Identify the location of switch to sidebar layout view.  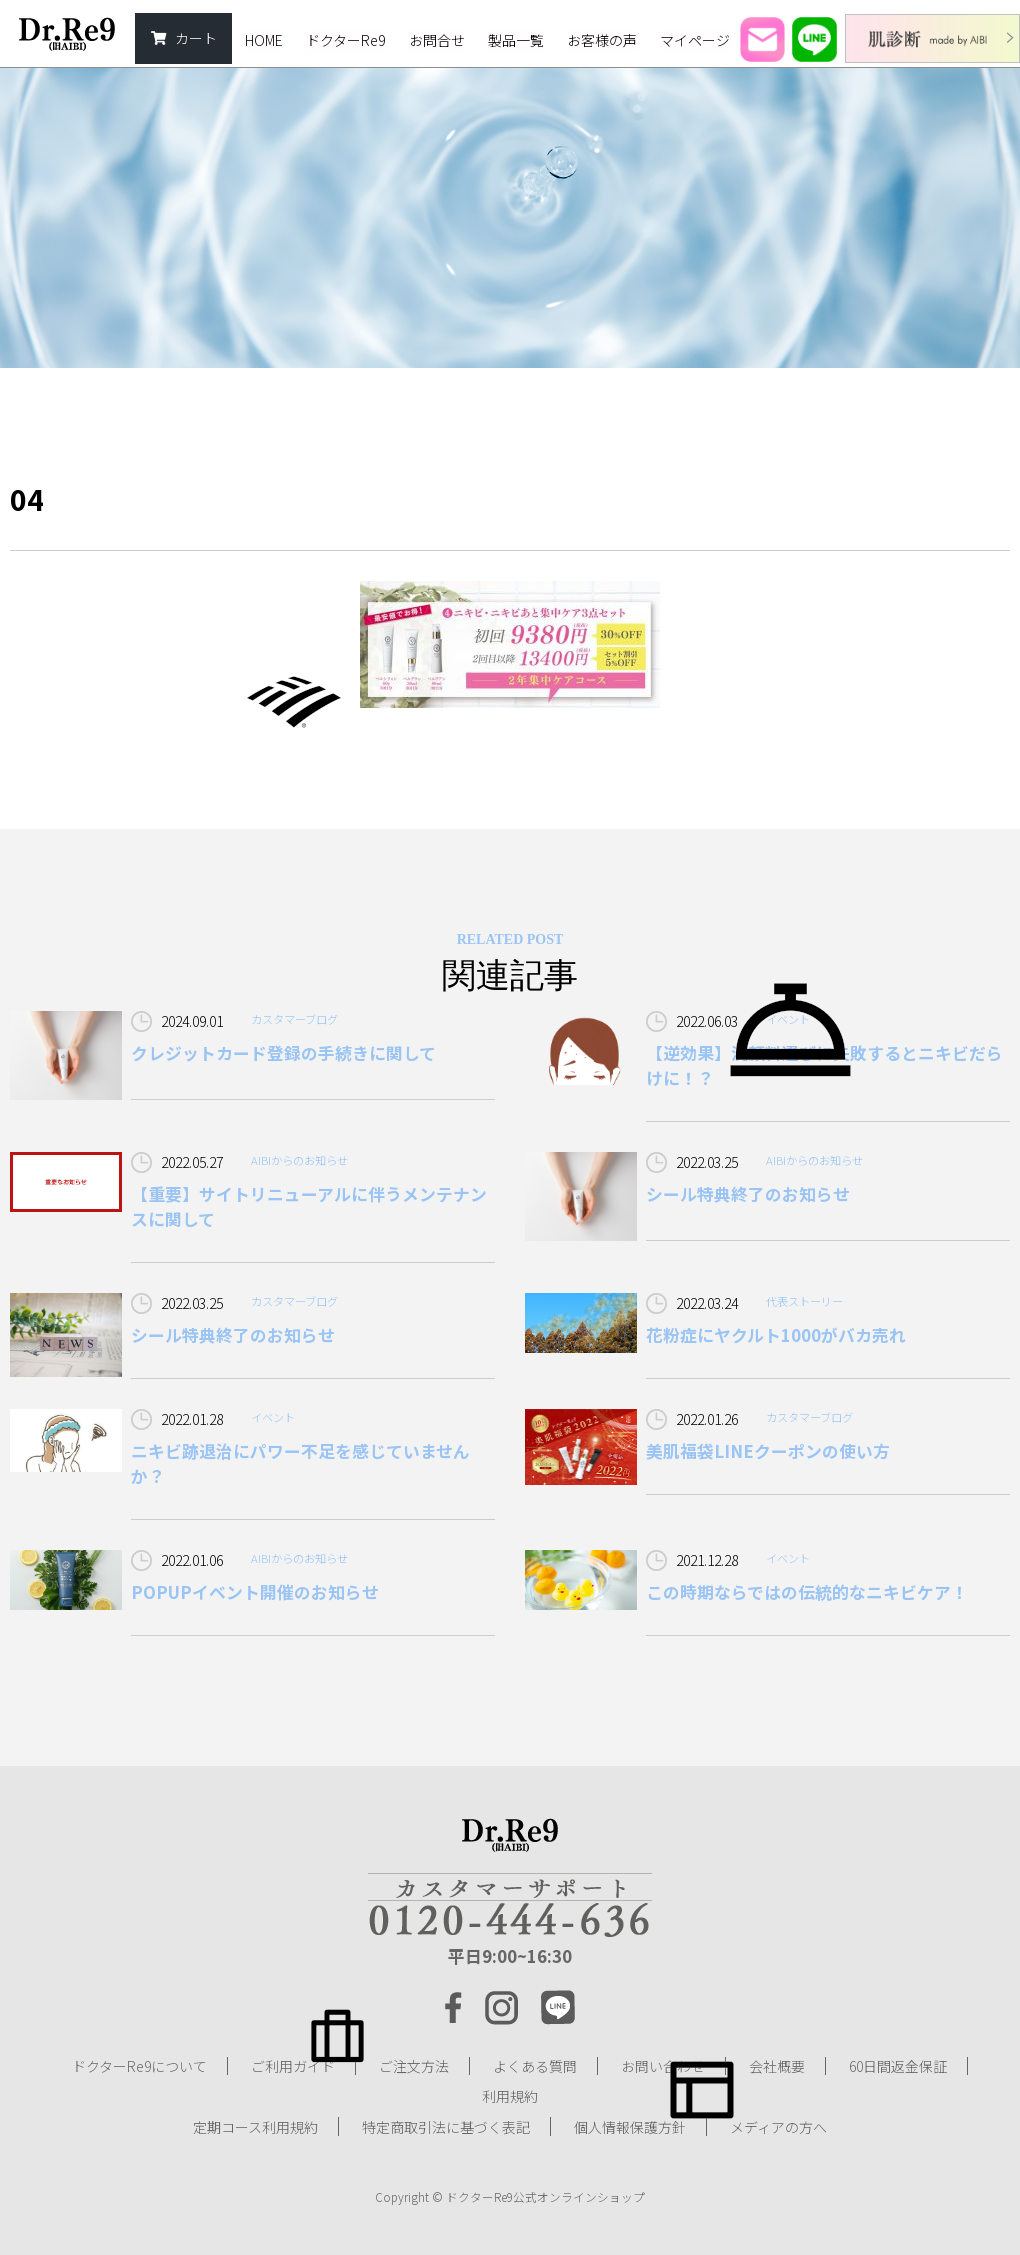
(702, 2090).